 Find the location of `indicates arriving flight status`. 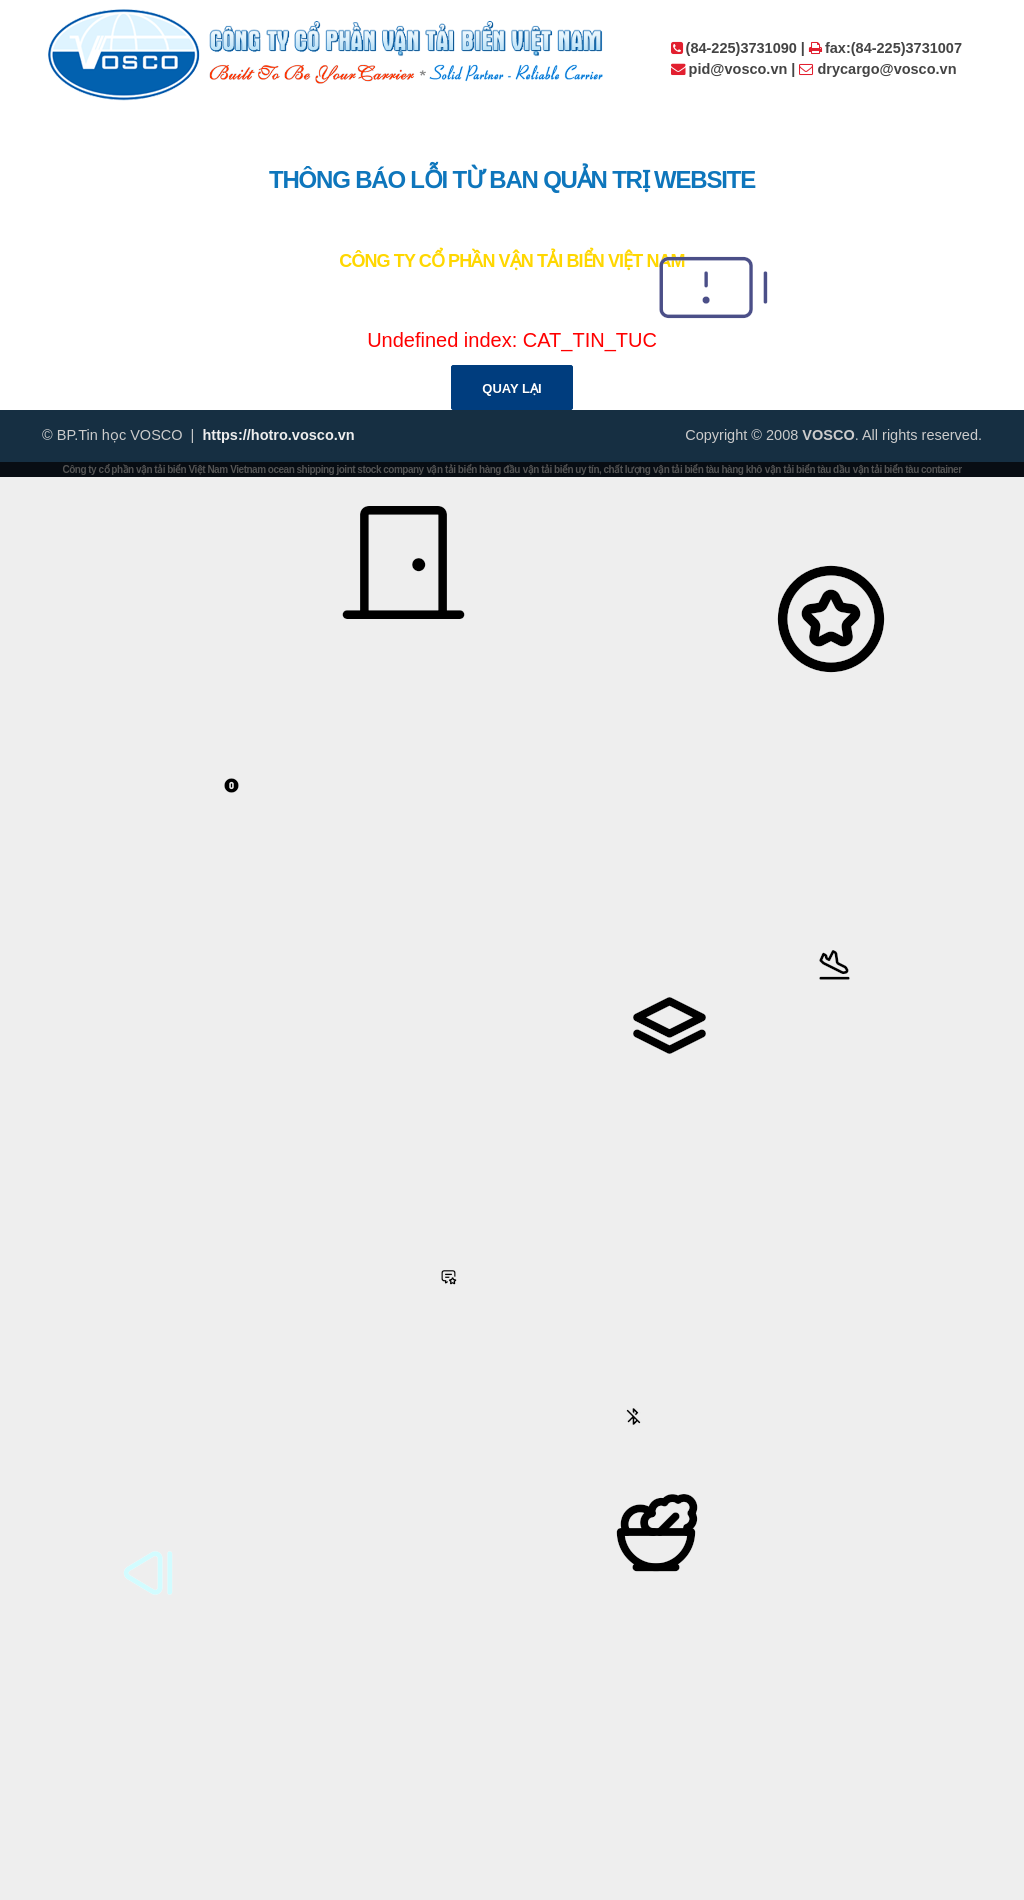

indicates arriving flight status is located at coordinates (834, 964).